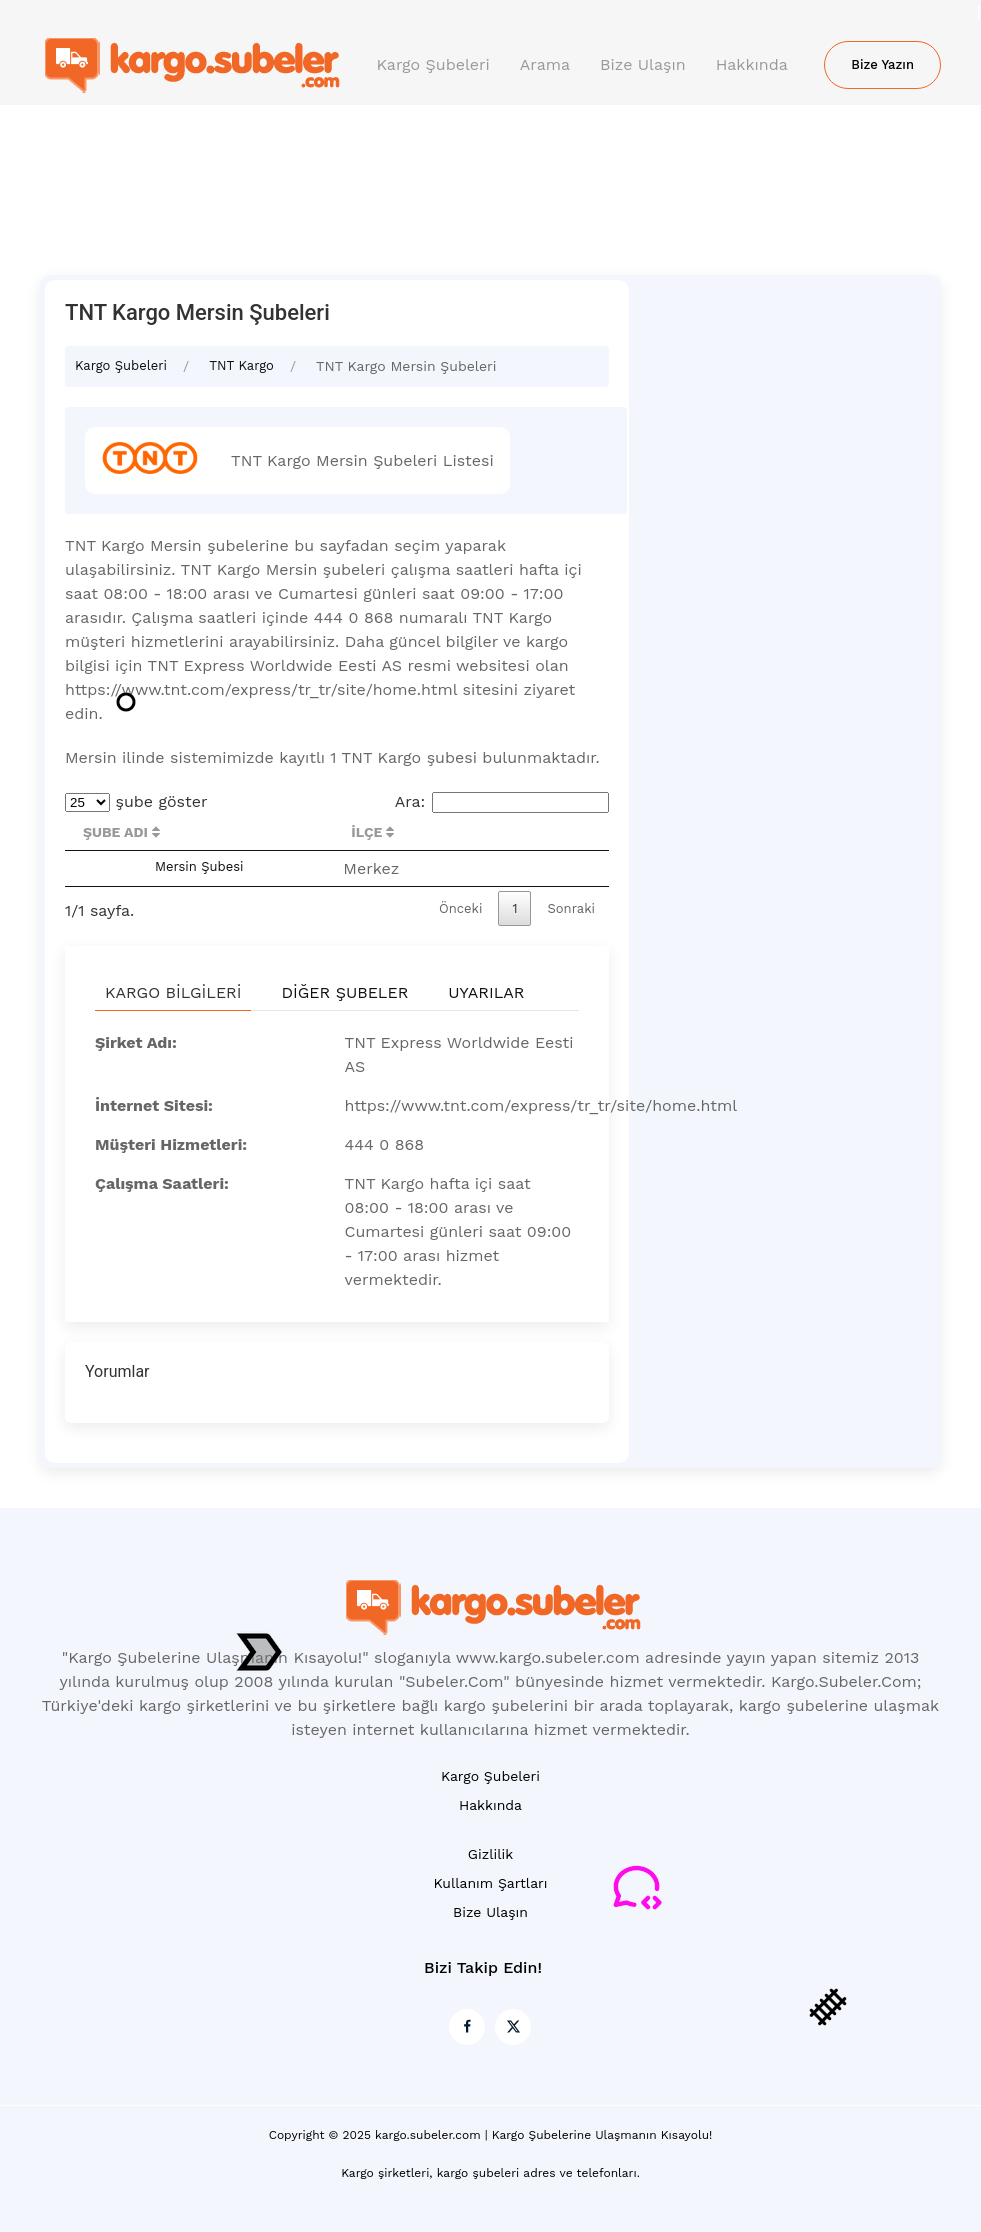 The image size is (981, 2232). I want to click on mark as important or priority, so click(258, 1652).